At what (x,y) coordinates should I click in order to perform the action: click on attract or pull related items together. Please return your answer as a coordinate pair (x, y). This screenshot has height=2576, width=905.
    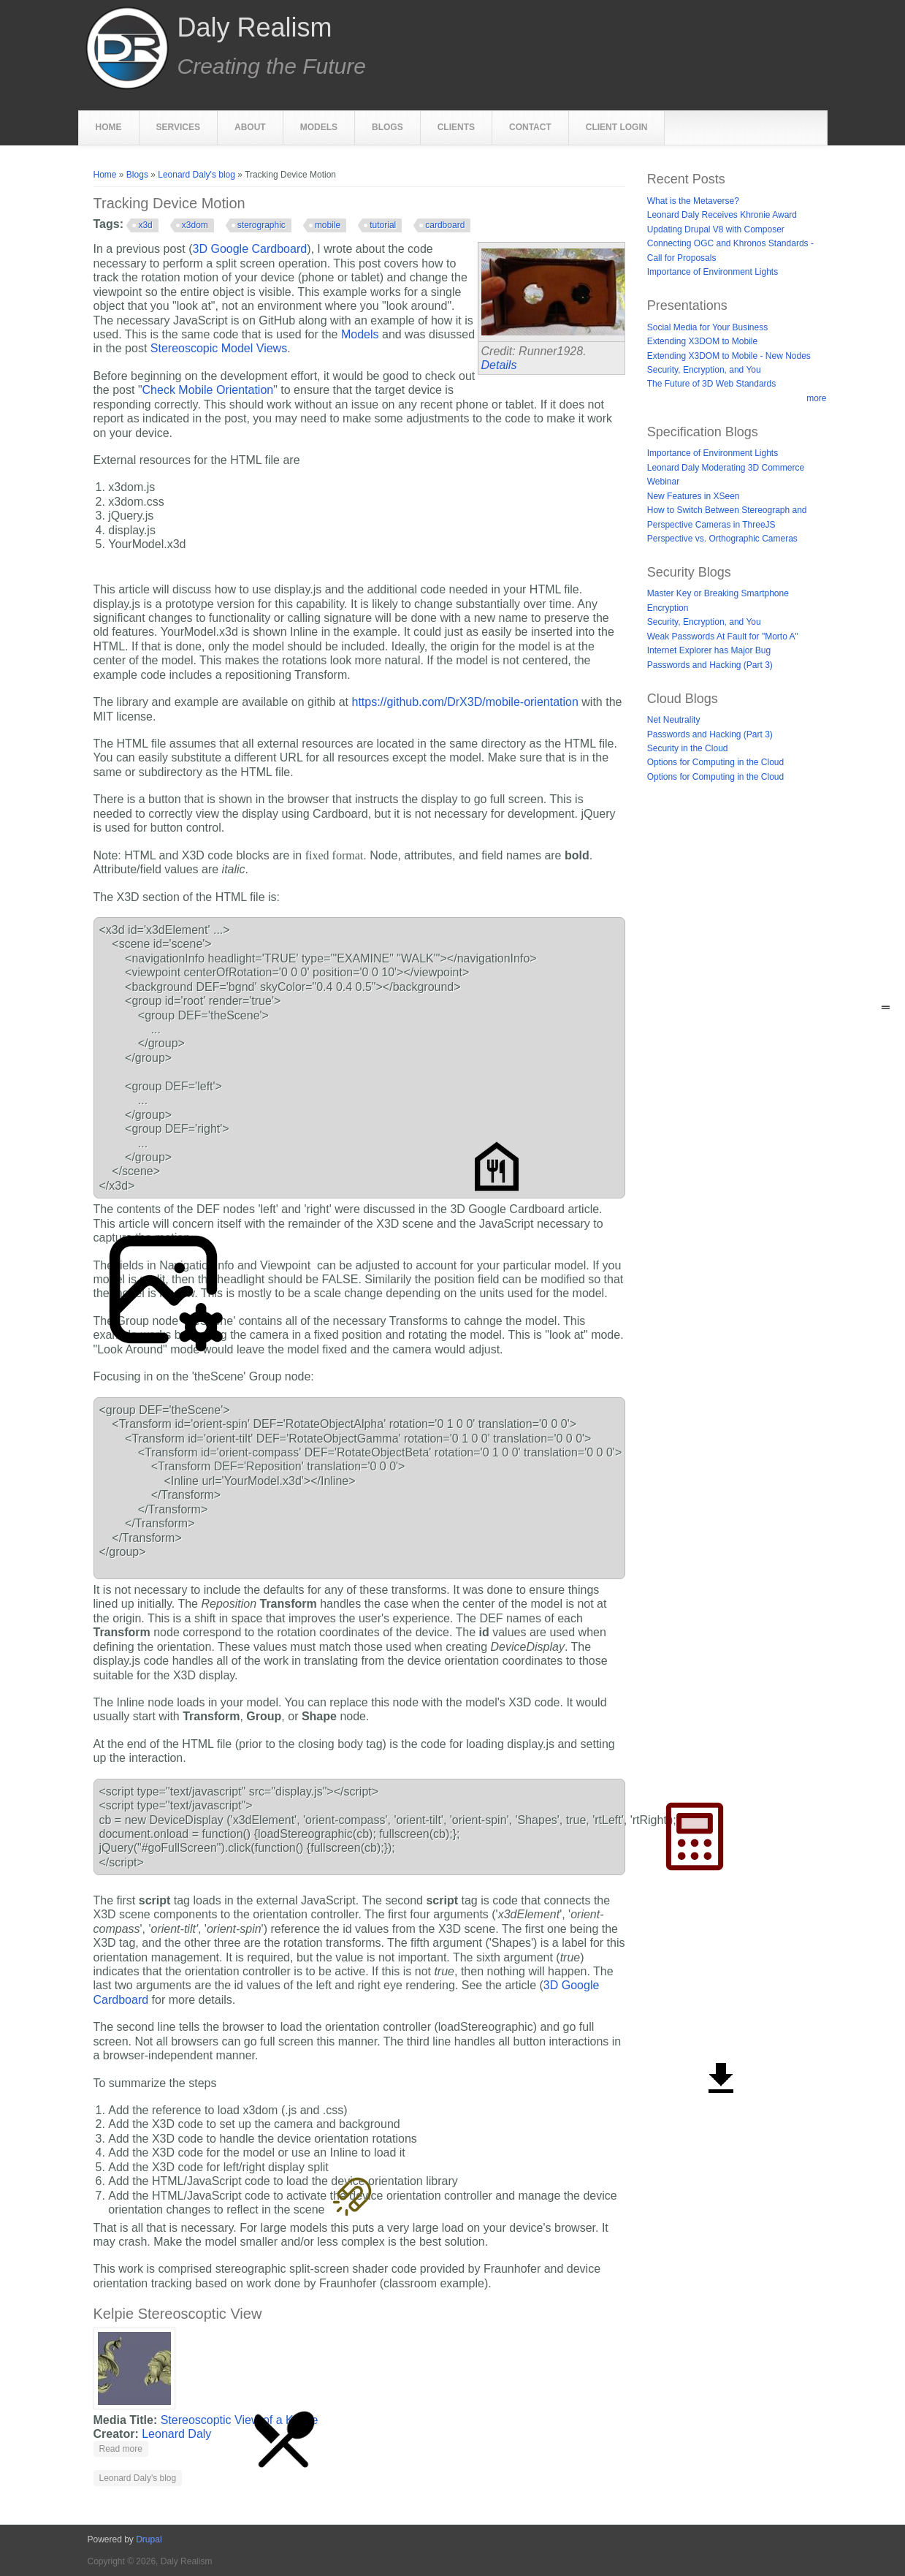
    Looking at the image, I should click on (352, 2197).